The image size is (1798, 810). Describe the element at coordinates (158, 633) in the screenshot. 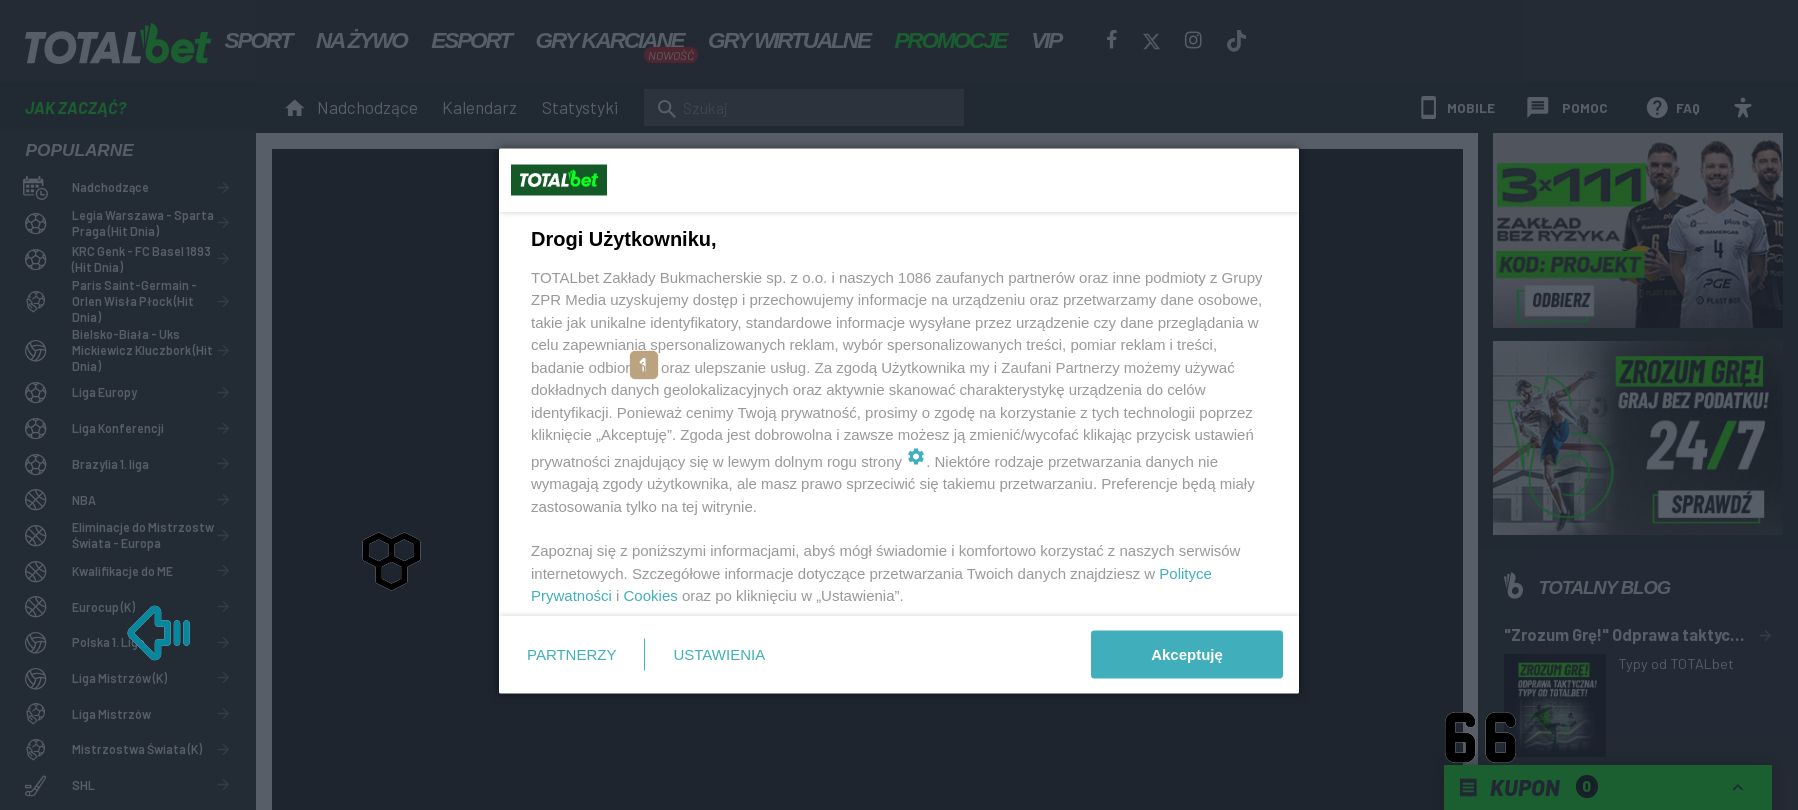

I see `go back to previous content` at that location.